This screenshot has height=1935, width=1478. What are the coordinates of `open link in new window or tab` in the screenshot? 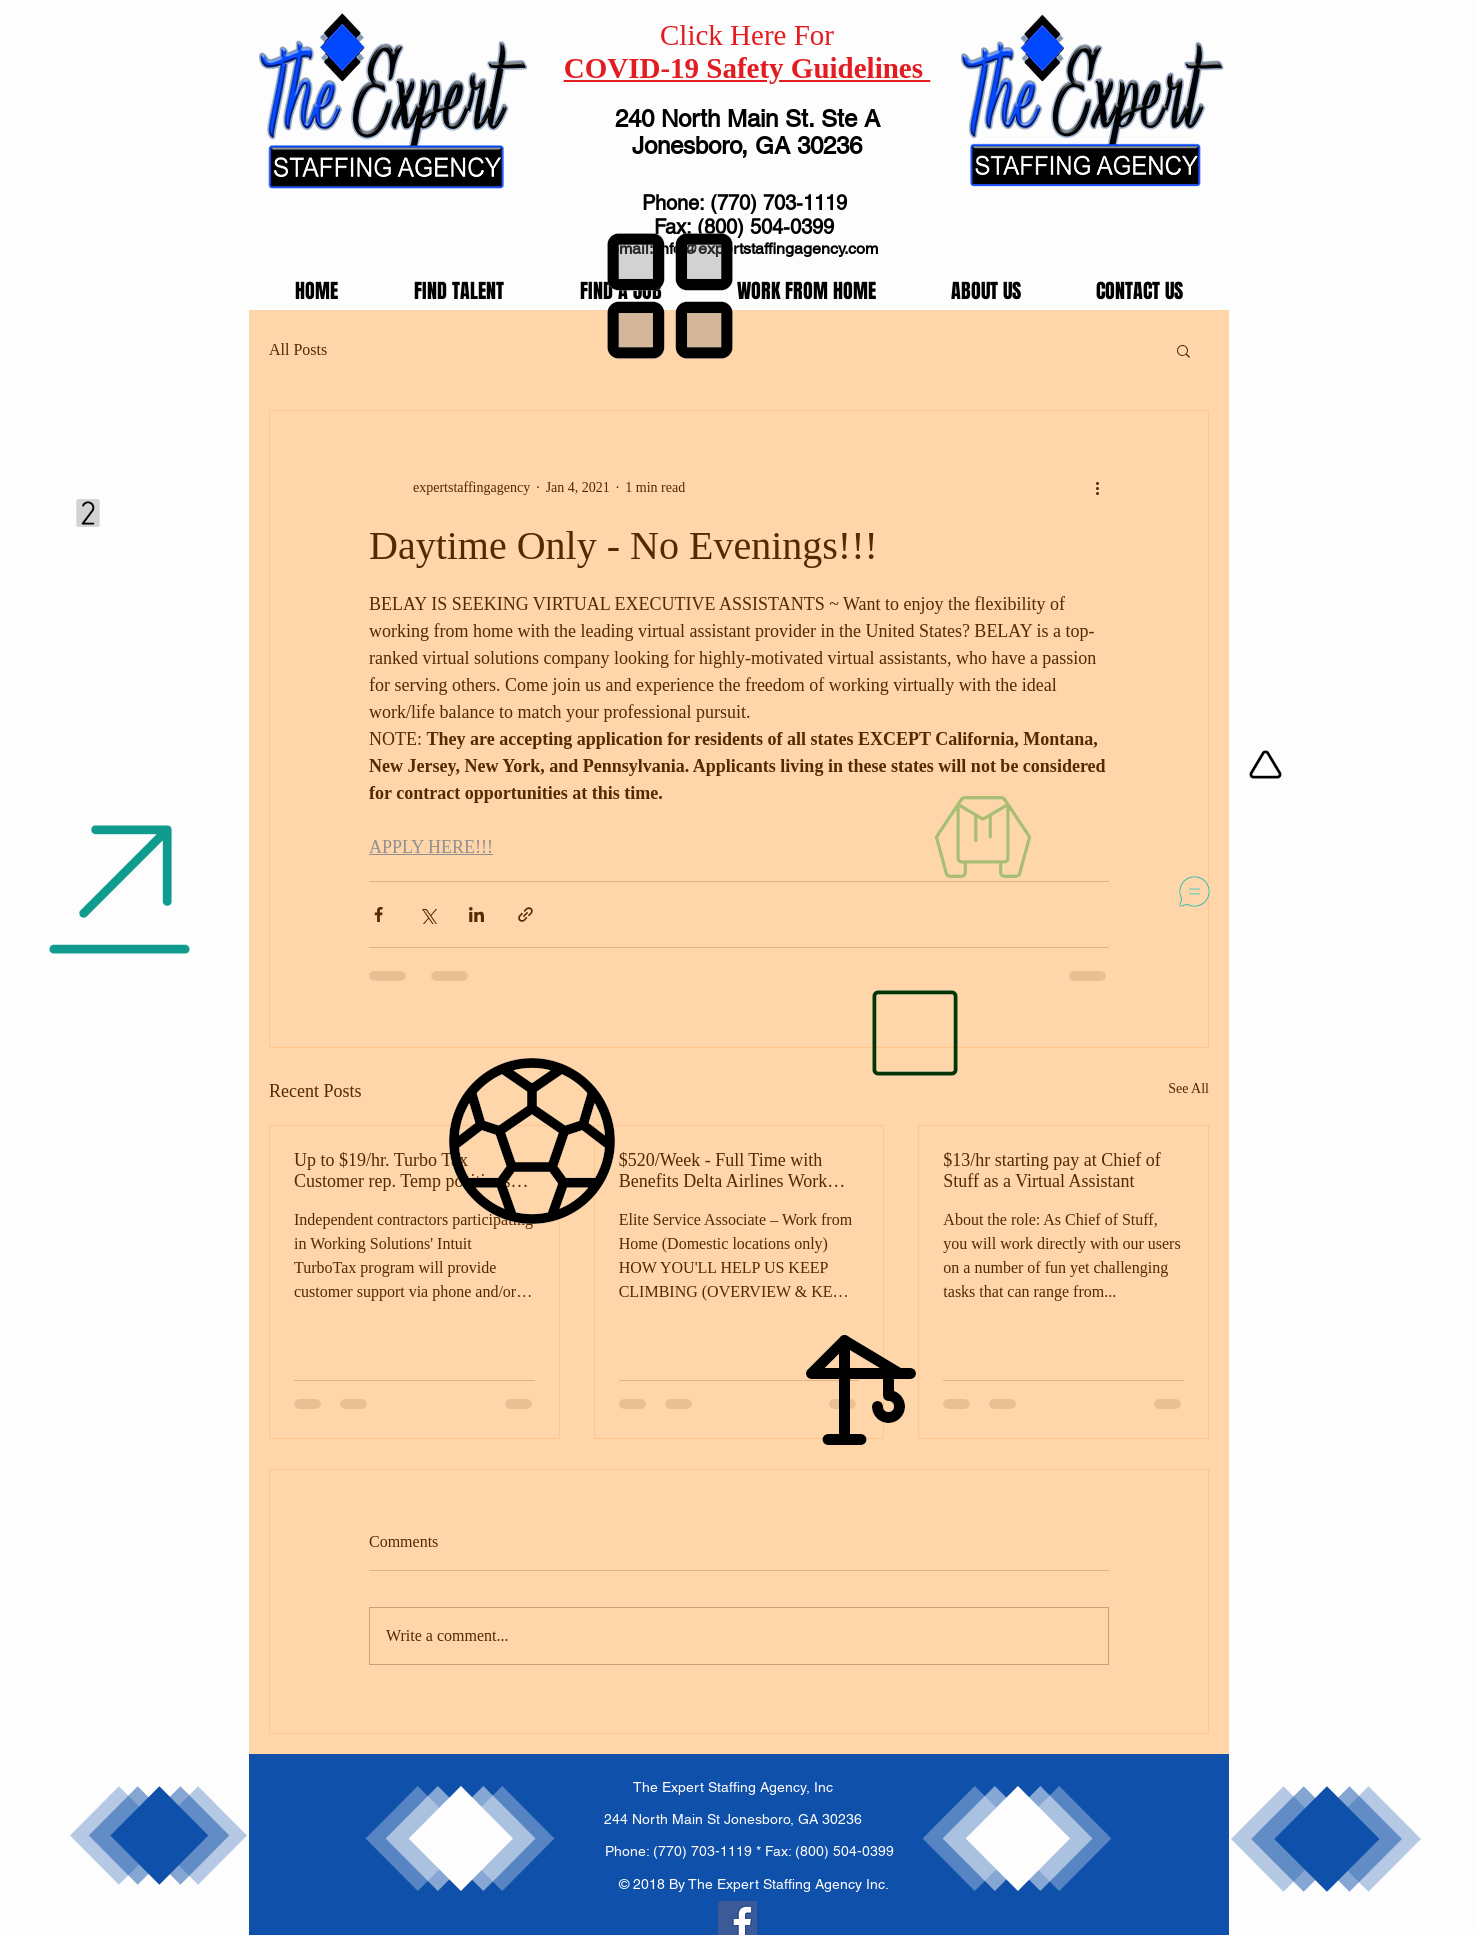 It's located at (119, 883).